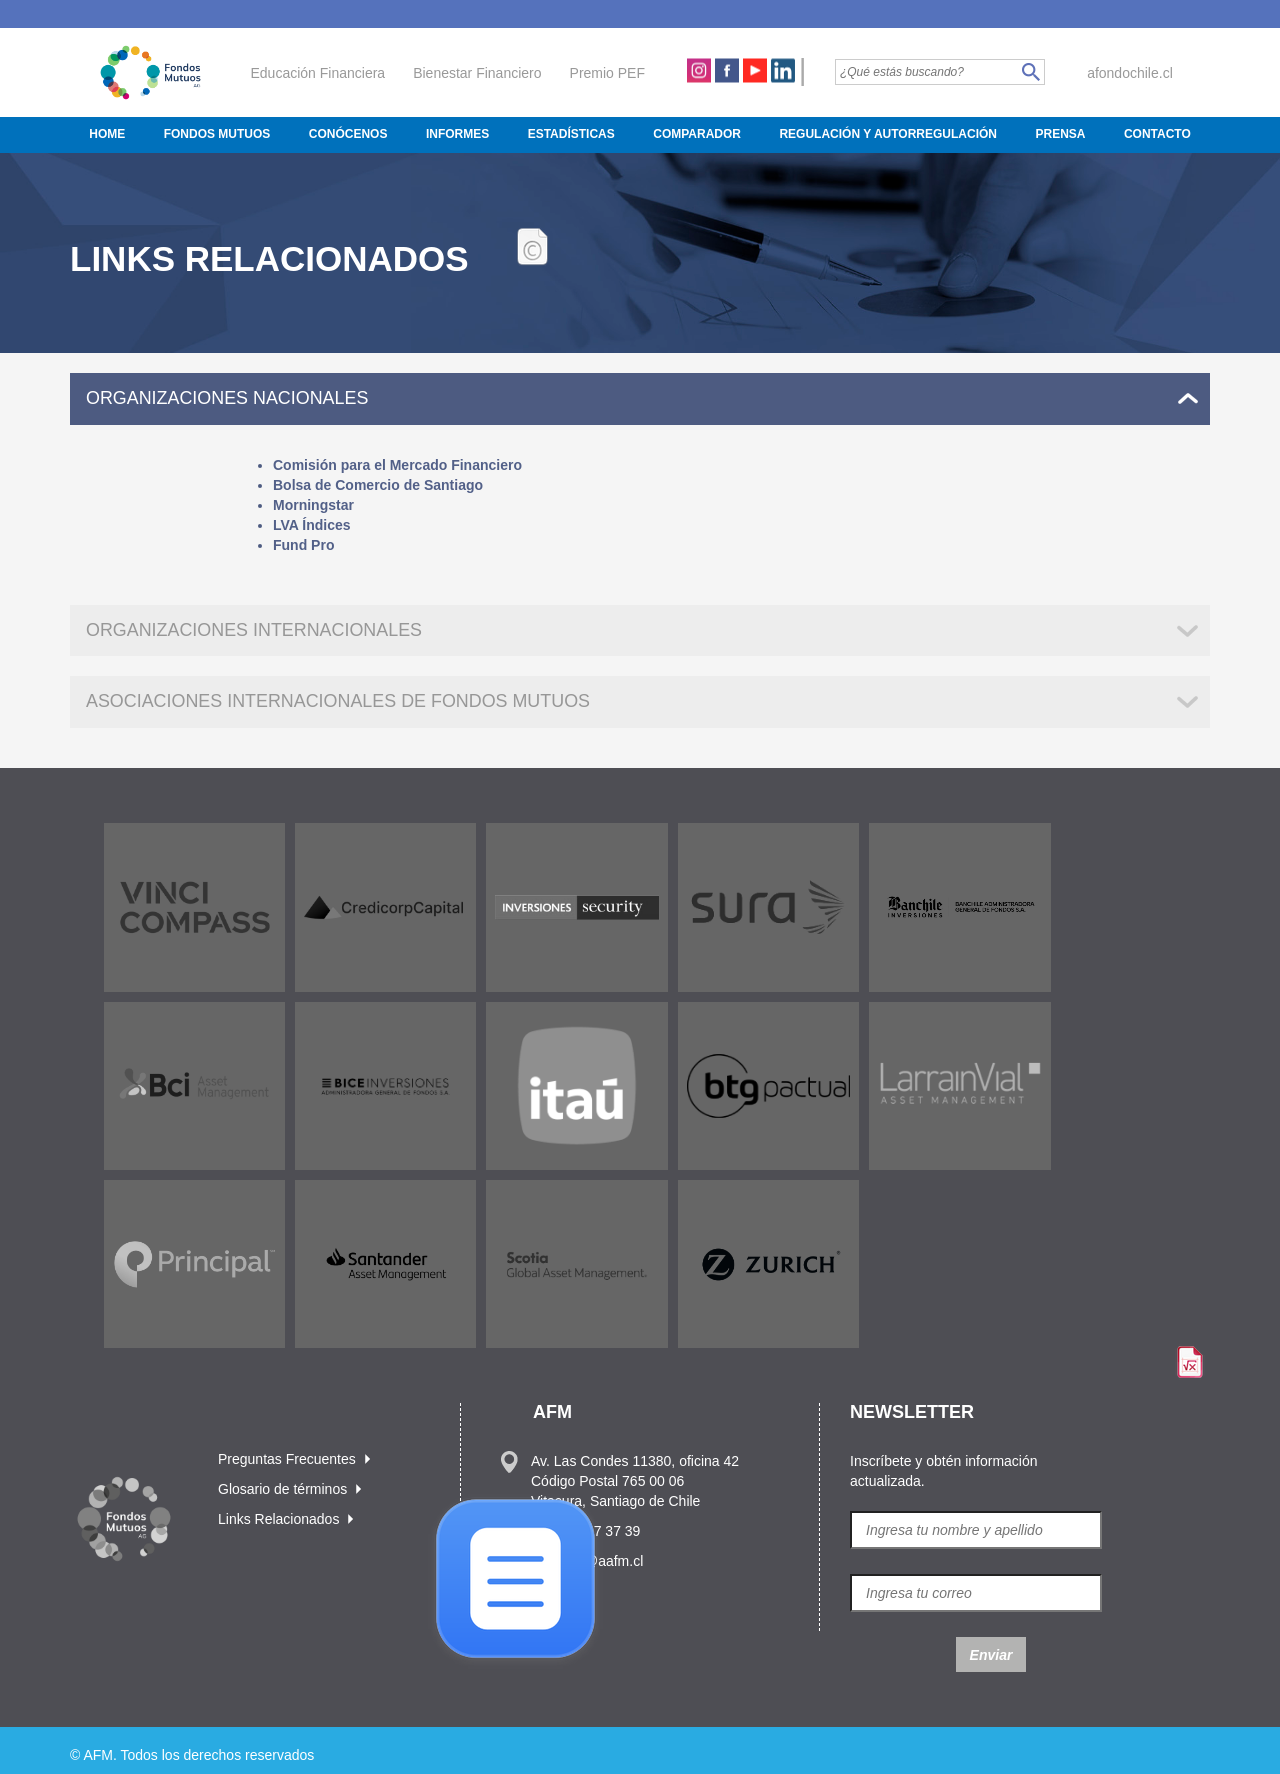 Image resolution: width=1280 pixels, height=1774 pixels. What do you see at coordinates (532, 246) in the screenshot?
I see `indicates a file with copyright protection` at bounding box center [532, 246].